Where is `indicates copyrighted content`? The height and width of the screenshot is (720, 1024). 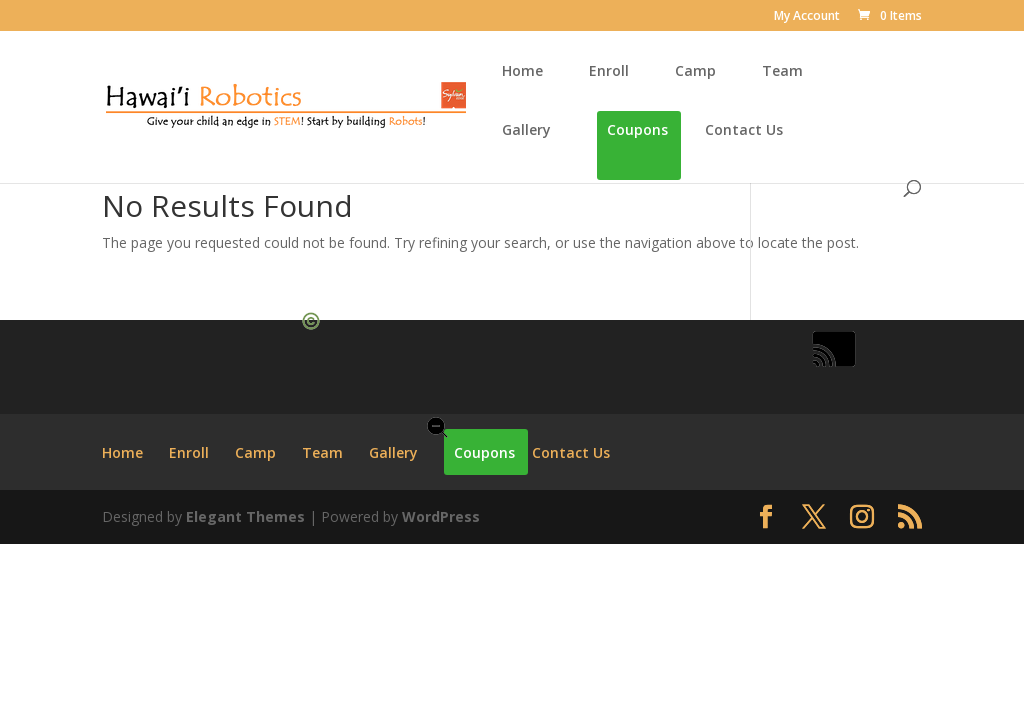 indicates copyrighted content is located at coordinates (311, 321).